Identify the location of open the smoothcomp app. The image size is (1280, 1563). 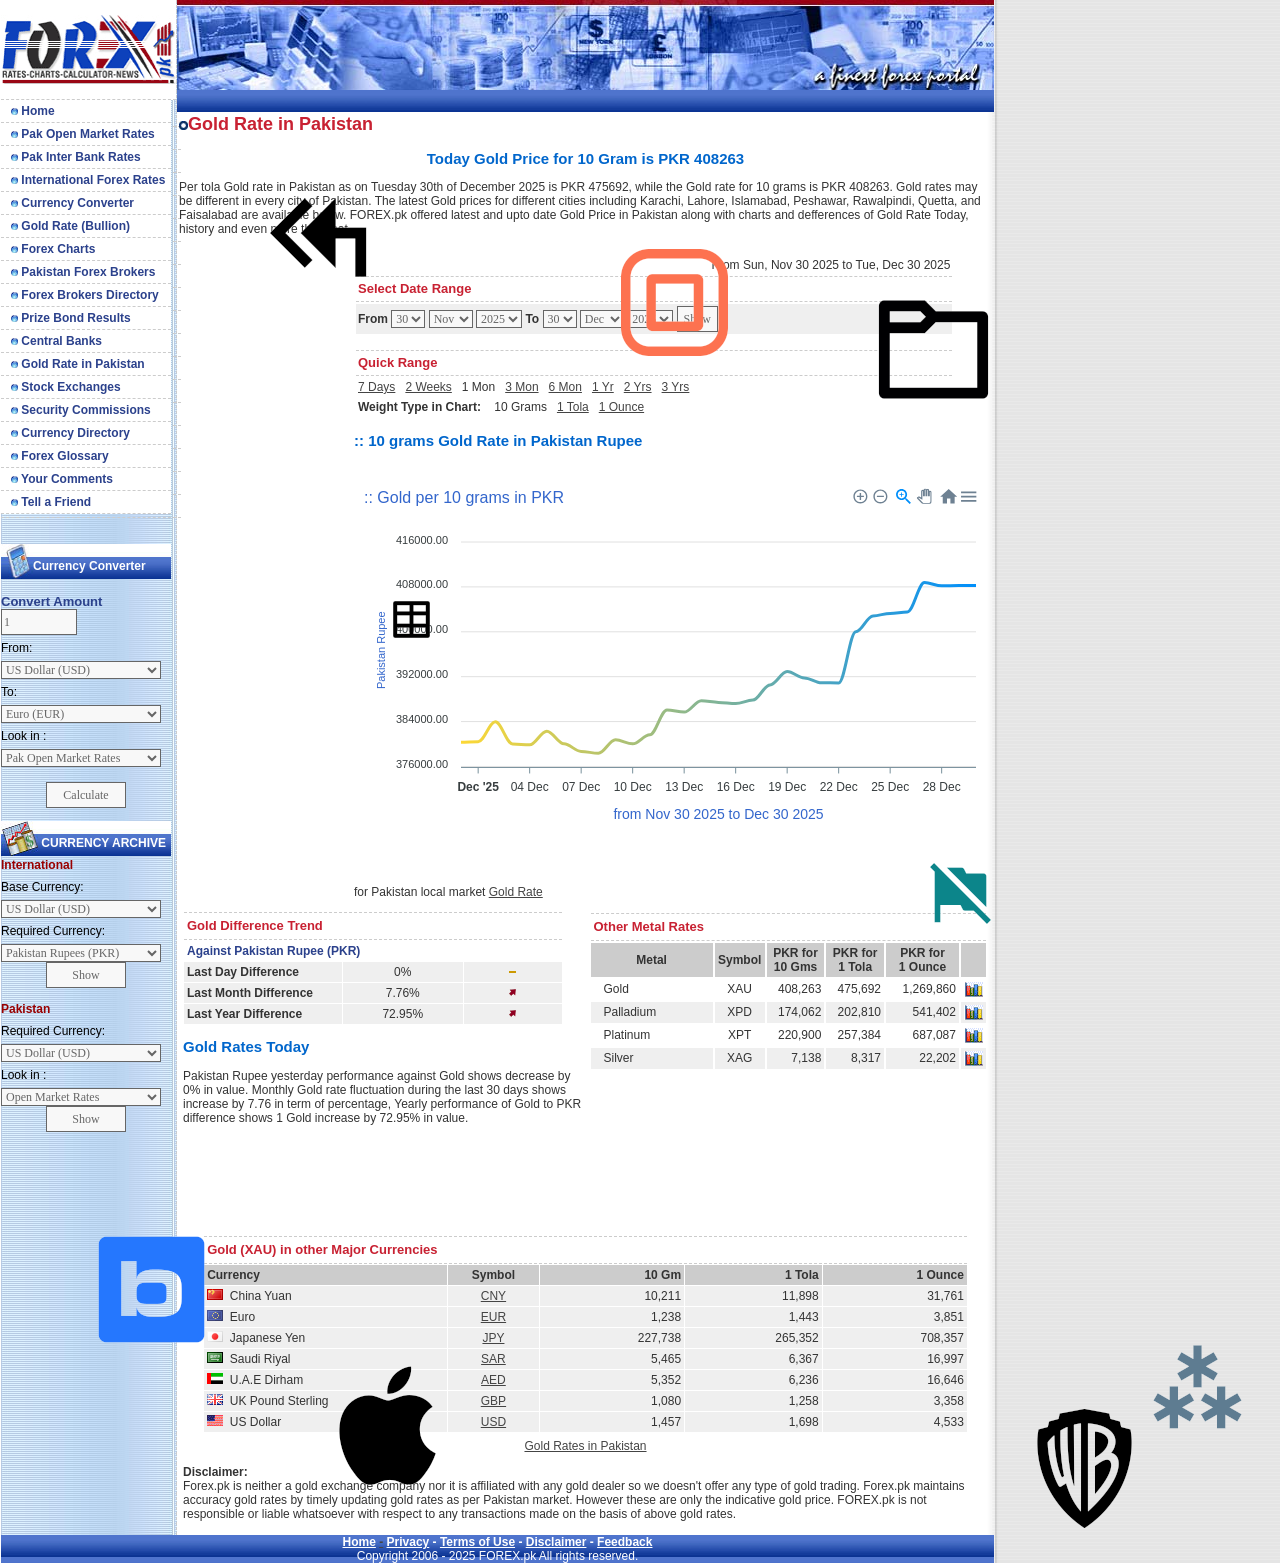
(674, 302).